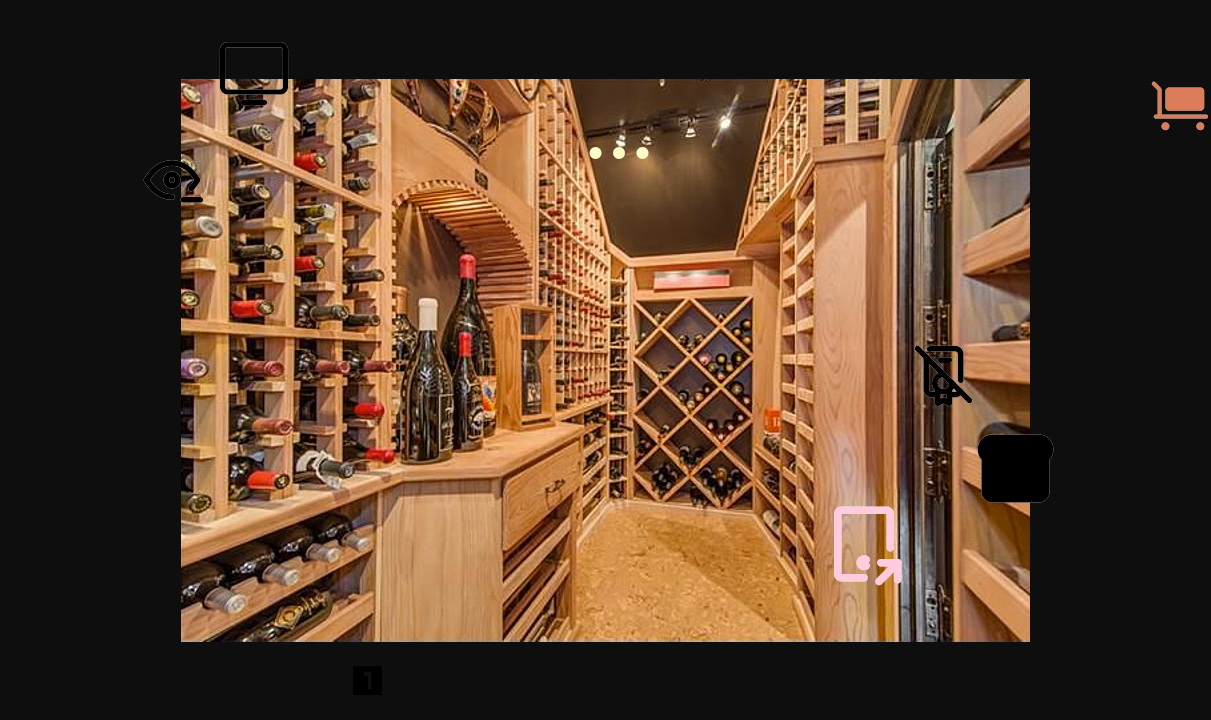 This screenshot has height=720, width=1211. I want to click on access more options or actions, so click(619, 153).